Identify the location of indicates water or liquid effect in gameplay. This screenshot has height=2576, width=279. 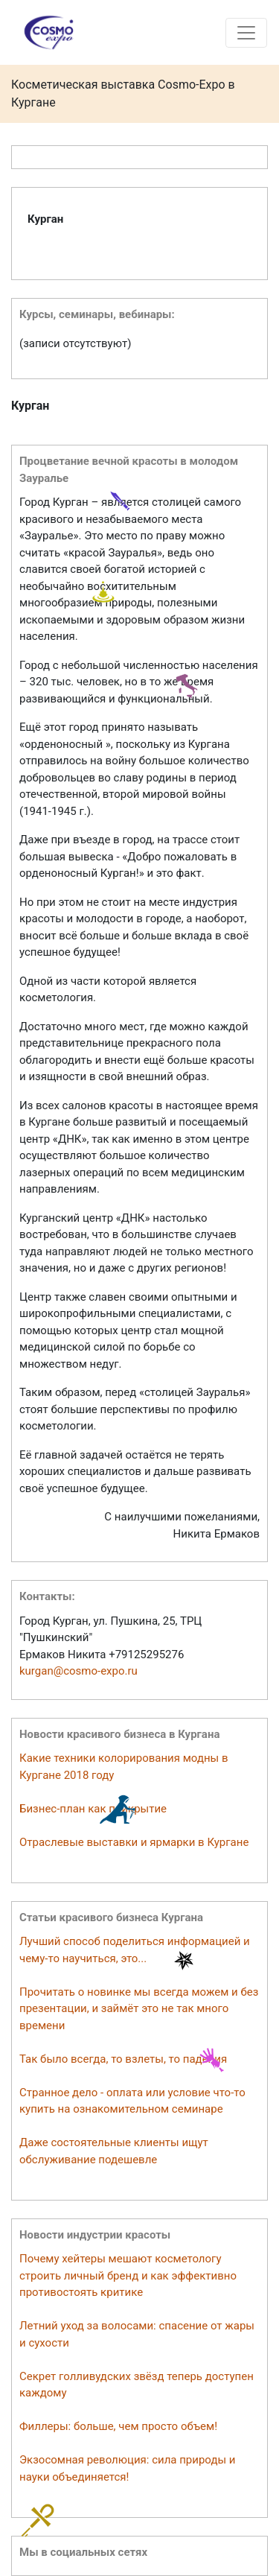
(103, 592).